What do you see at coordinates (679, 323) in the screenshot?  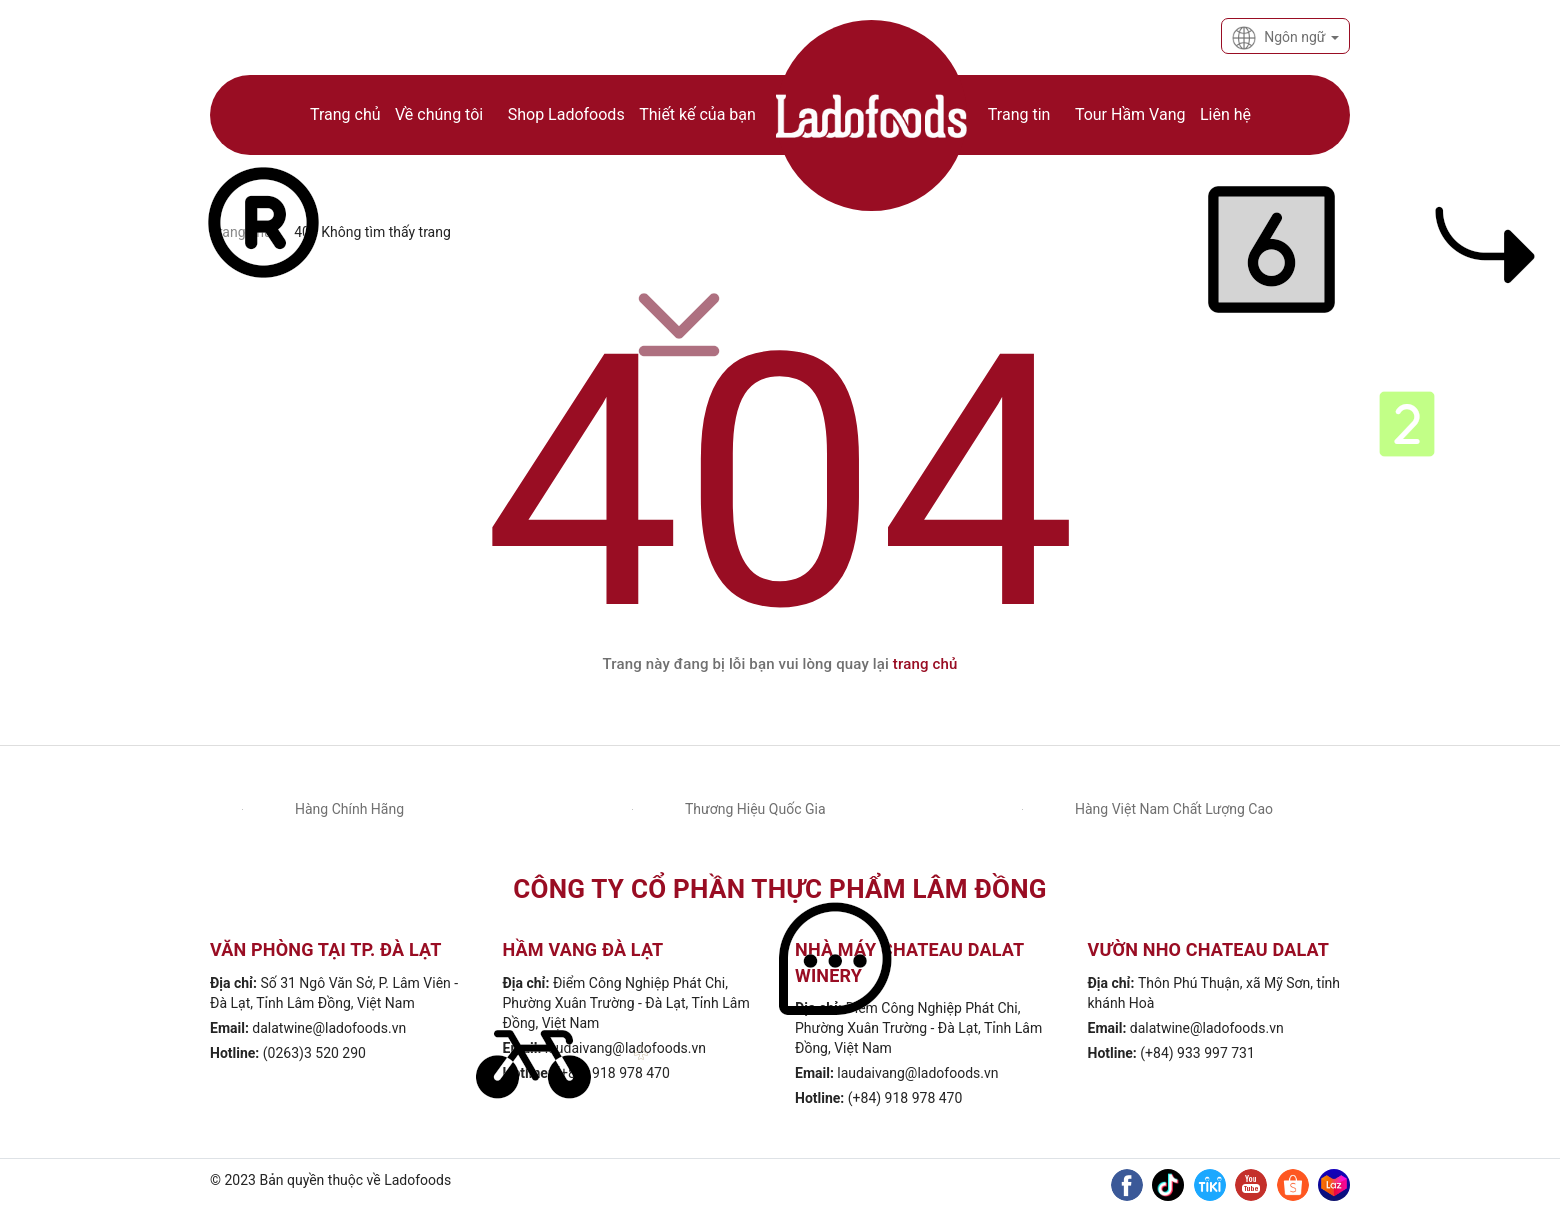 I see `expand content or dropdown menu` at bounding box center [679, 323].